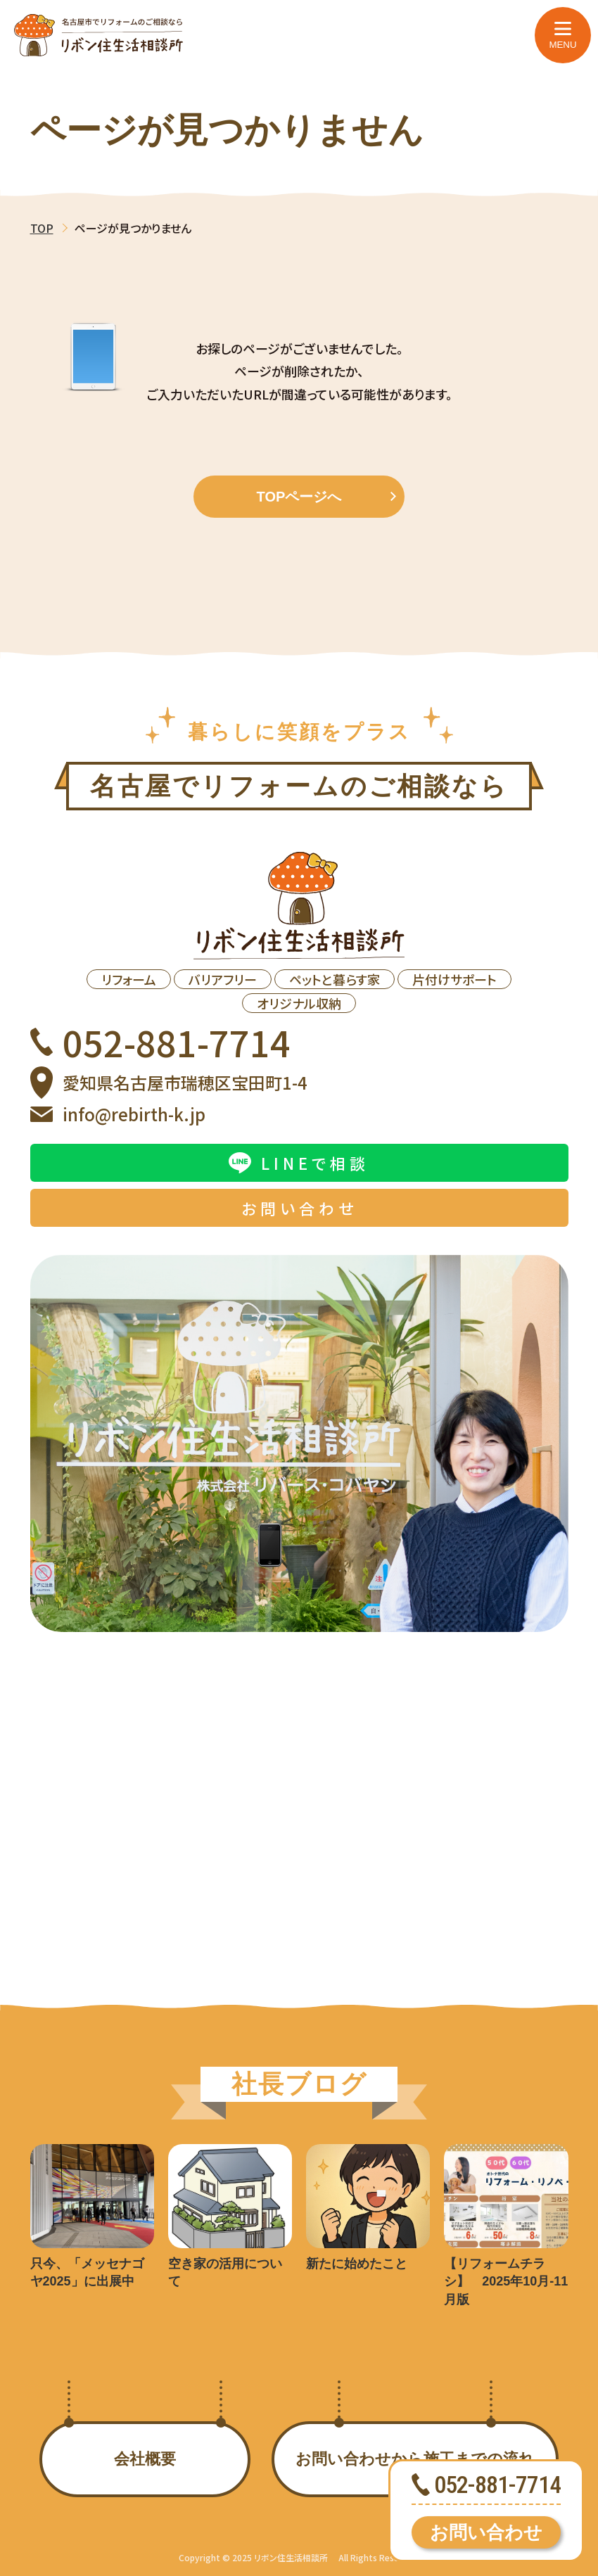  I want to click on generic bluetooth device placeholder, so click(381, 2193).